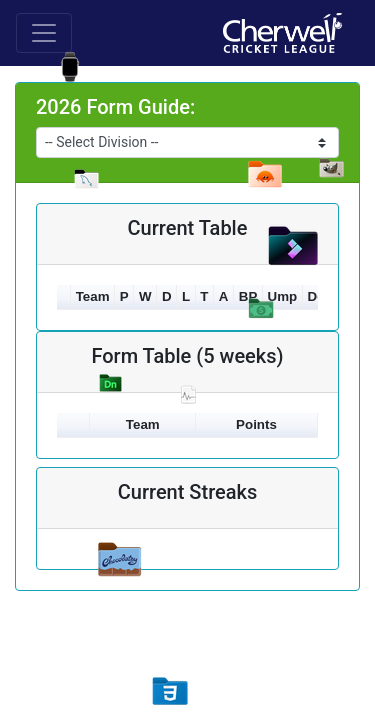 The width and height of the screenshot is (375, 720). I want to click on open wondershare filmora go project files, so click(293, 247).